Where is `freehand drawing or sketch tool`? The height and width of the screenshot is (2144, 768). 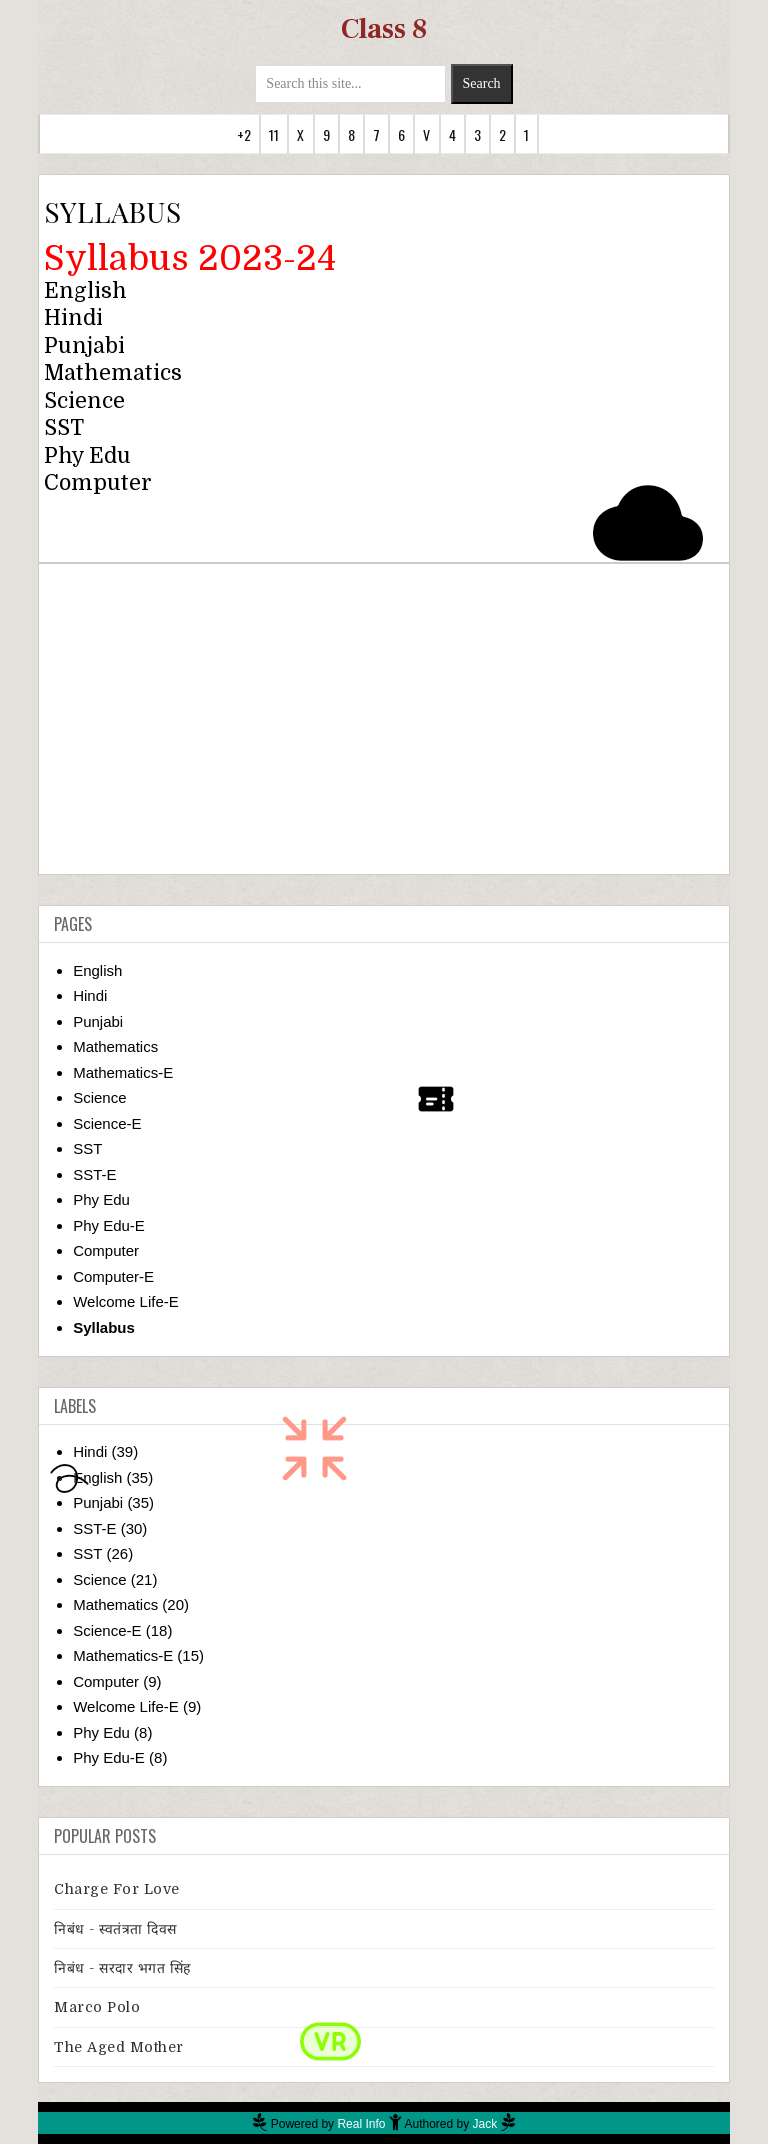 freehand drawing or sketch tool is located at coordinates (67, 1478).